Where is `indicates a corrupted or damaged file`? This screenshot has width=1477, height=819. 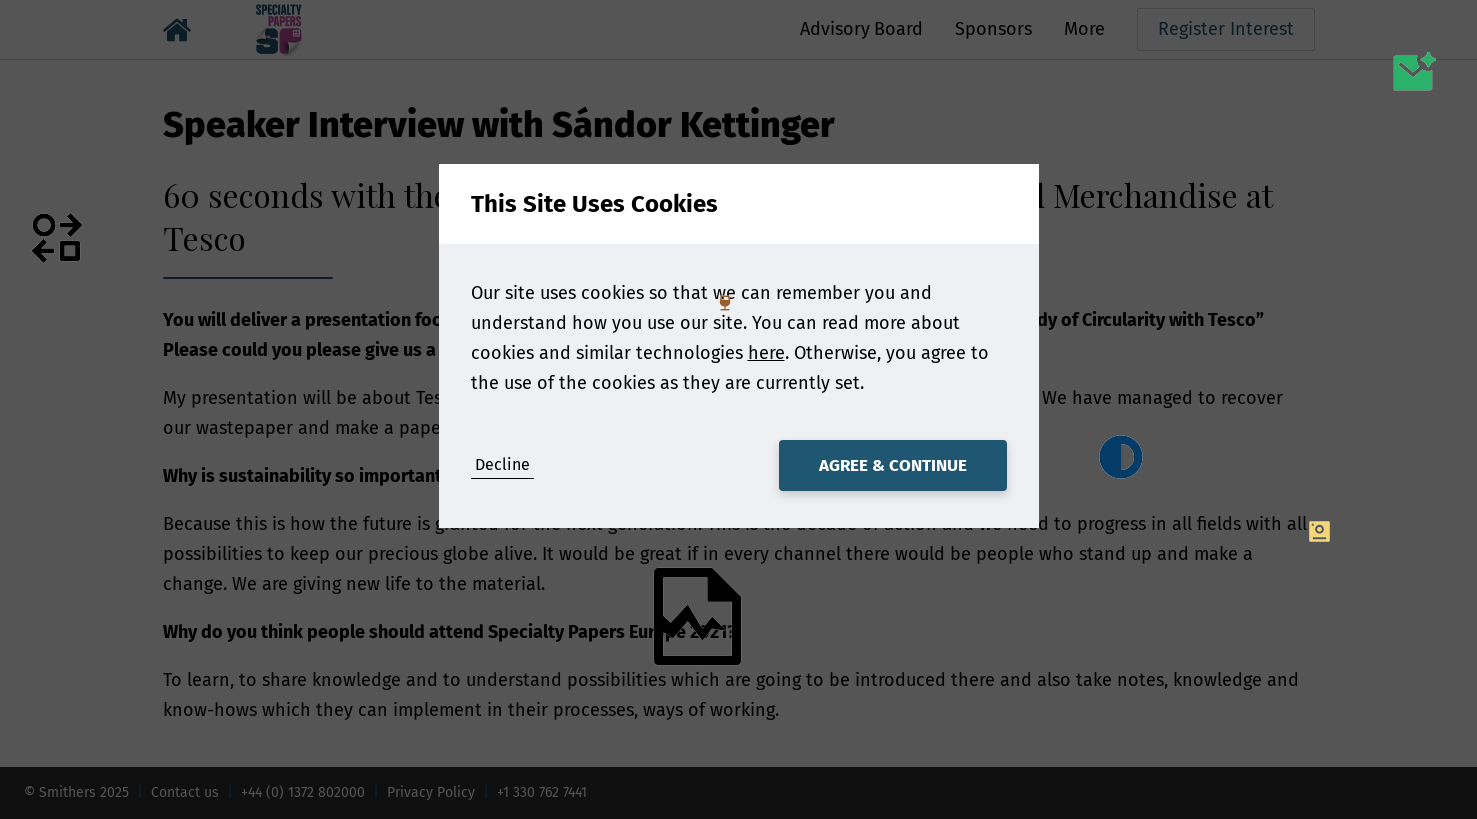 indicates a corrupted or damaged file is located at coordinates (697, 616).